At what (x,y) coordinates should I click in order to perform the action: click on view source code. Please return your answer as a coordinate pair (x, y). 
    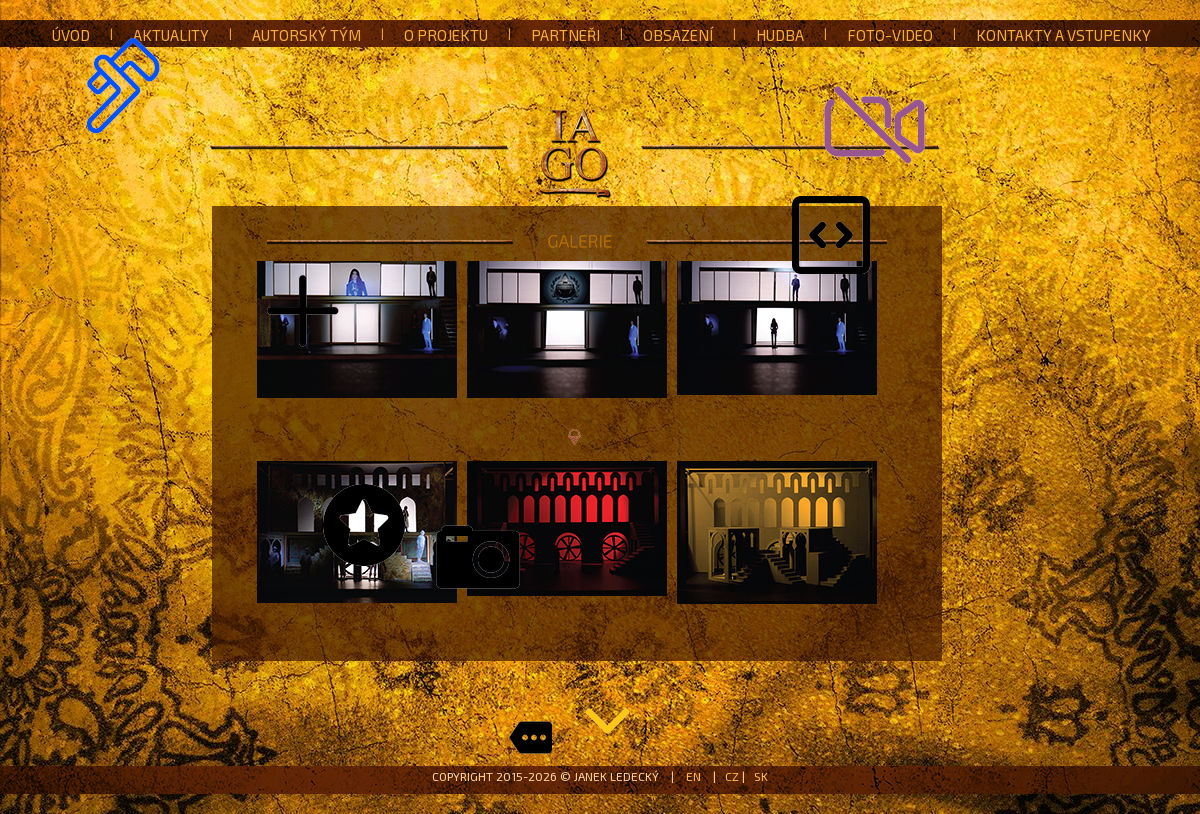
    Looking at the image, I should click on (831, 235).